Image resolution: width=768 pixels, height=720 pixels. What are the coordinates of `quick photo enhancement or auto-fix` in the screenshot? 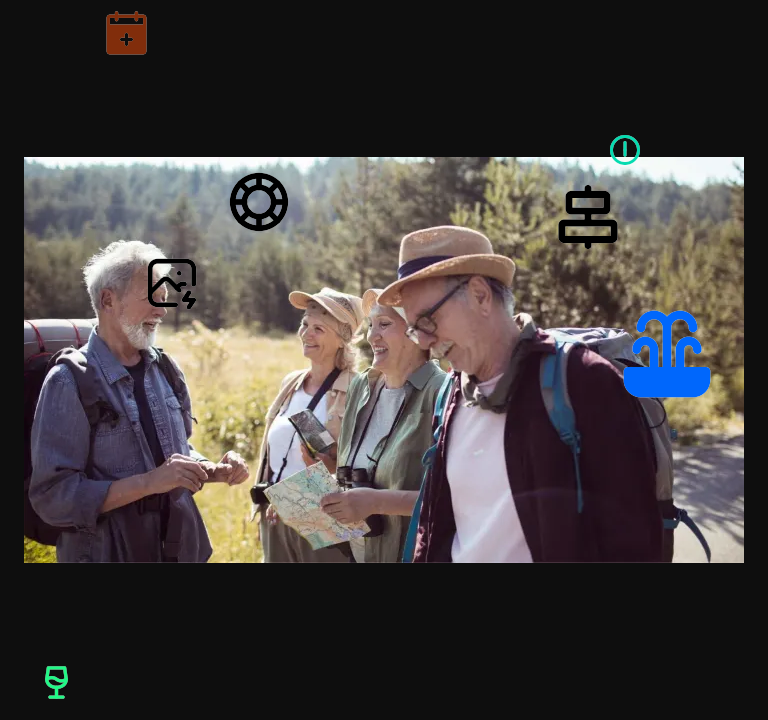 It's located at (172, 283).